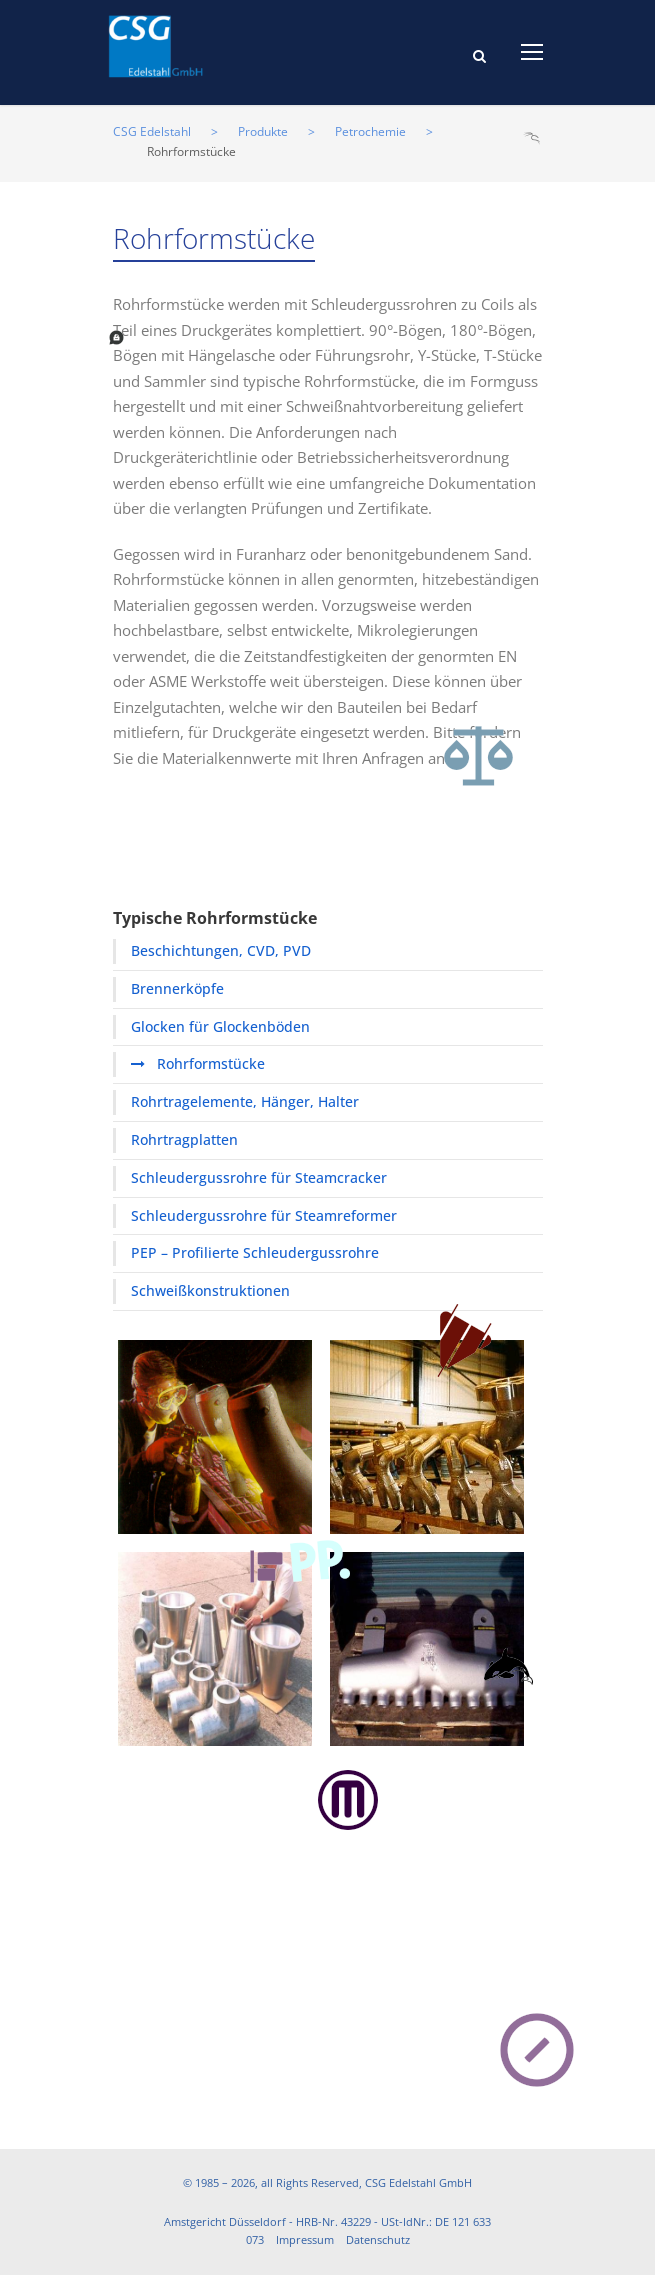 The width and height of the screenshot is (655, 2275). What do you see at coordinates (348, 1800) in the screenshot?
I see `makerbot logo` at bounding box center [348, 1800].